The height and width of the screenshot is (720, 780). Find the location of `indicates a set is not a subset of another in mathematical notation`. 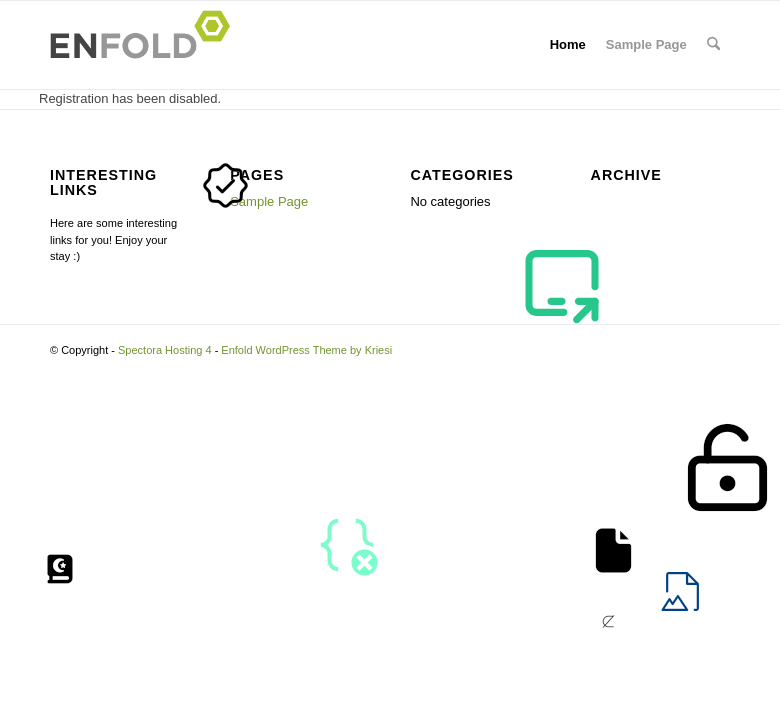

indicates a set is not a subset of another in mathematical notation is located at coordinates (608, 621).